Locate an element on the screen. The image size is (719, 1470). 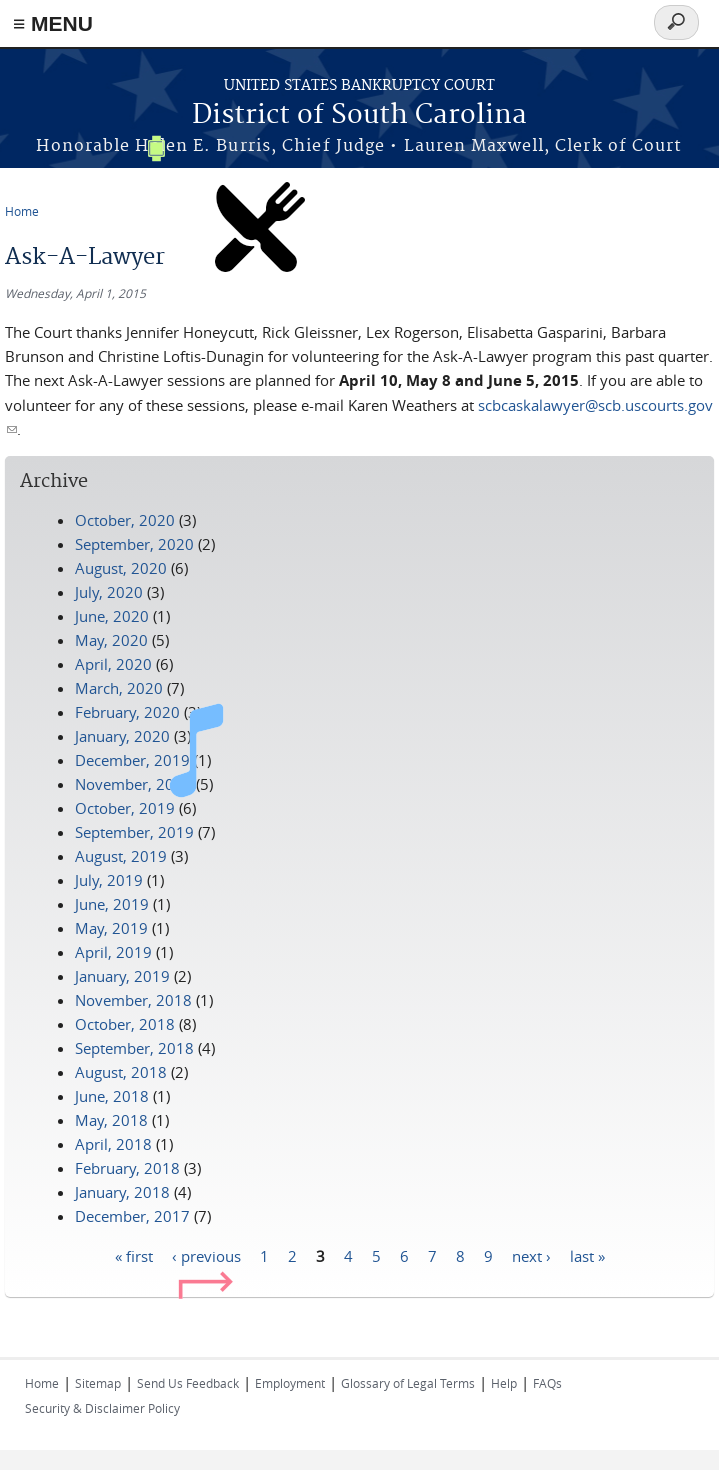
find nearby restaurants is located at coordinates (260, 227).